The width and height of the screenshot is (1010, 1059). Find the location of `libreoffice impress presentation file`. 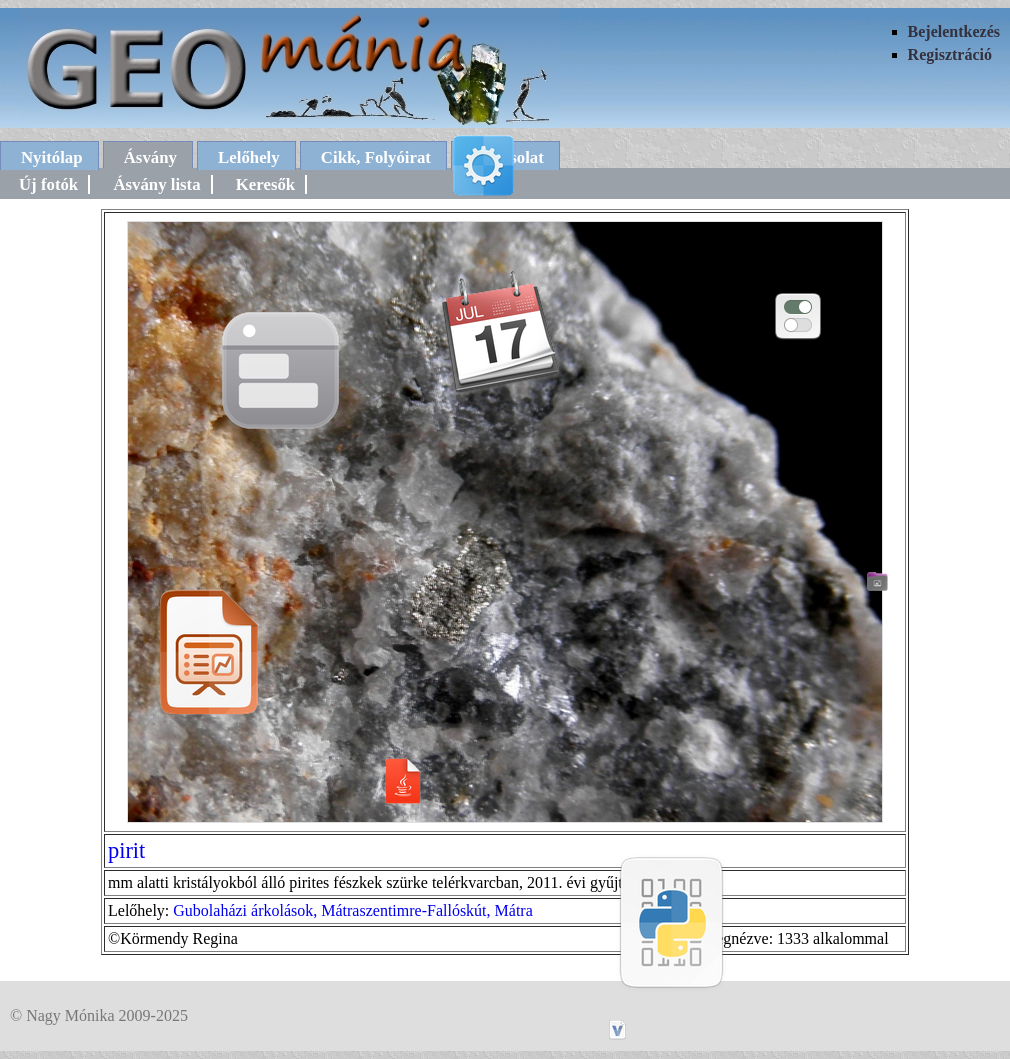

libreoffice impress presentation file is located at coordinates (209, 652).